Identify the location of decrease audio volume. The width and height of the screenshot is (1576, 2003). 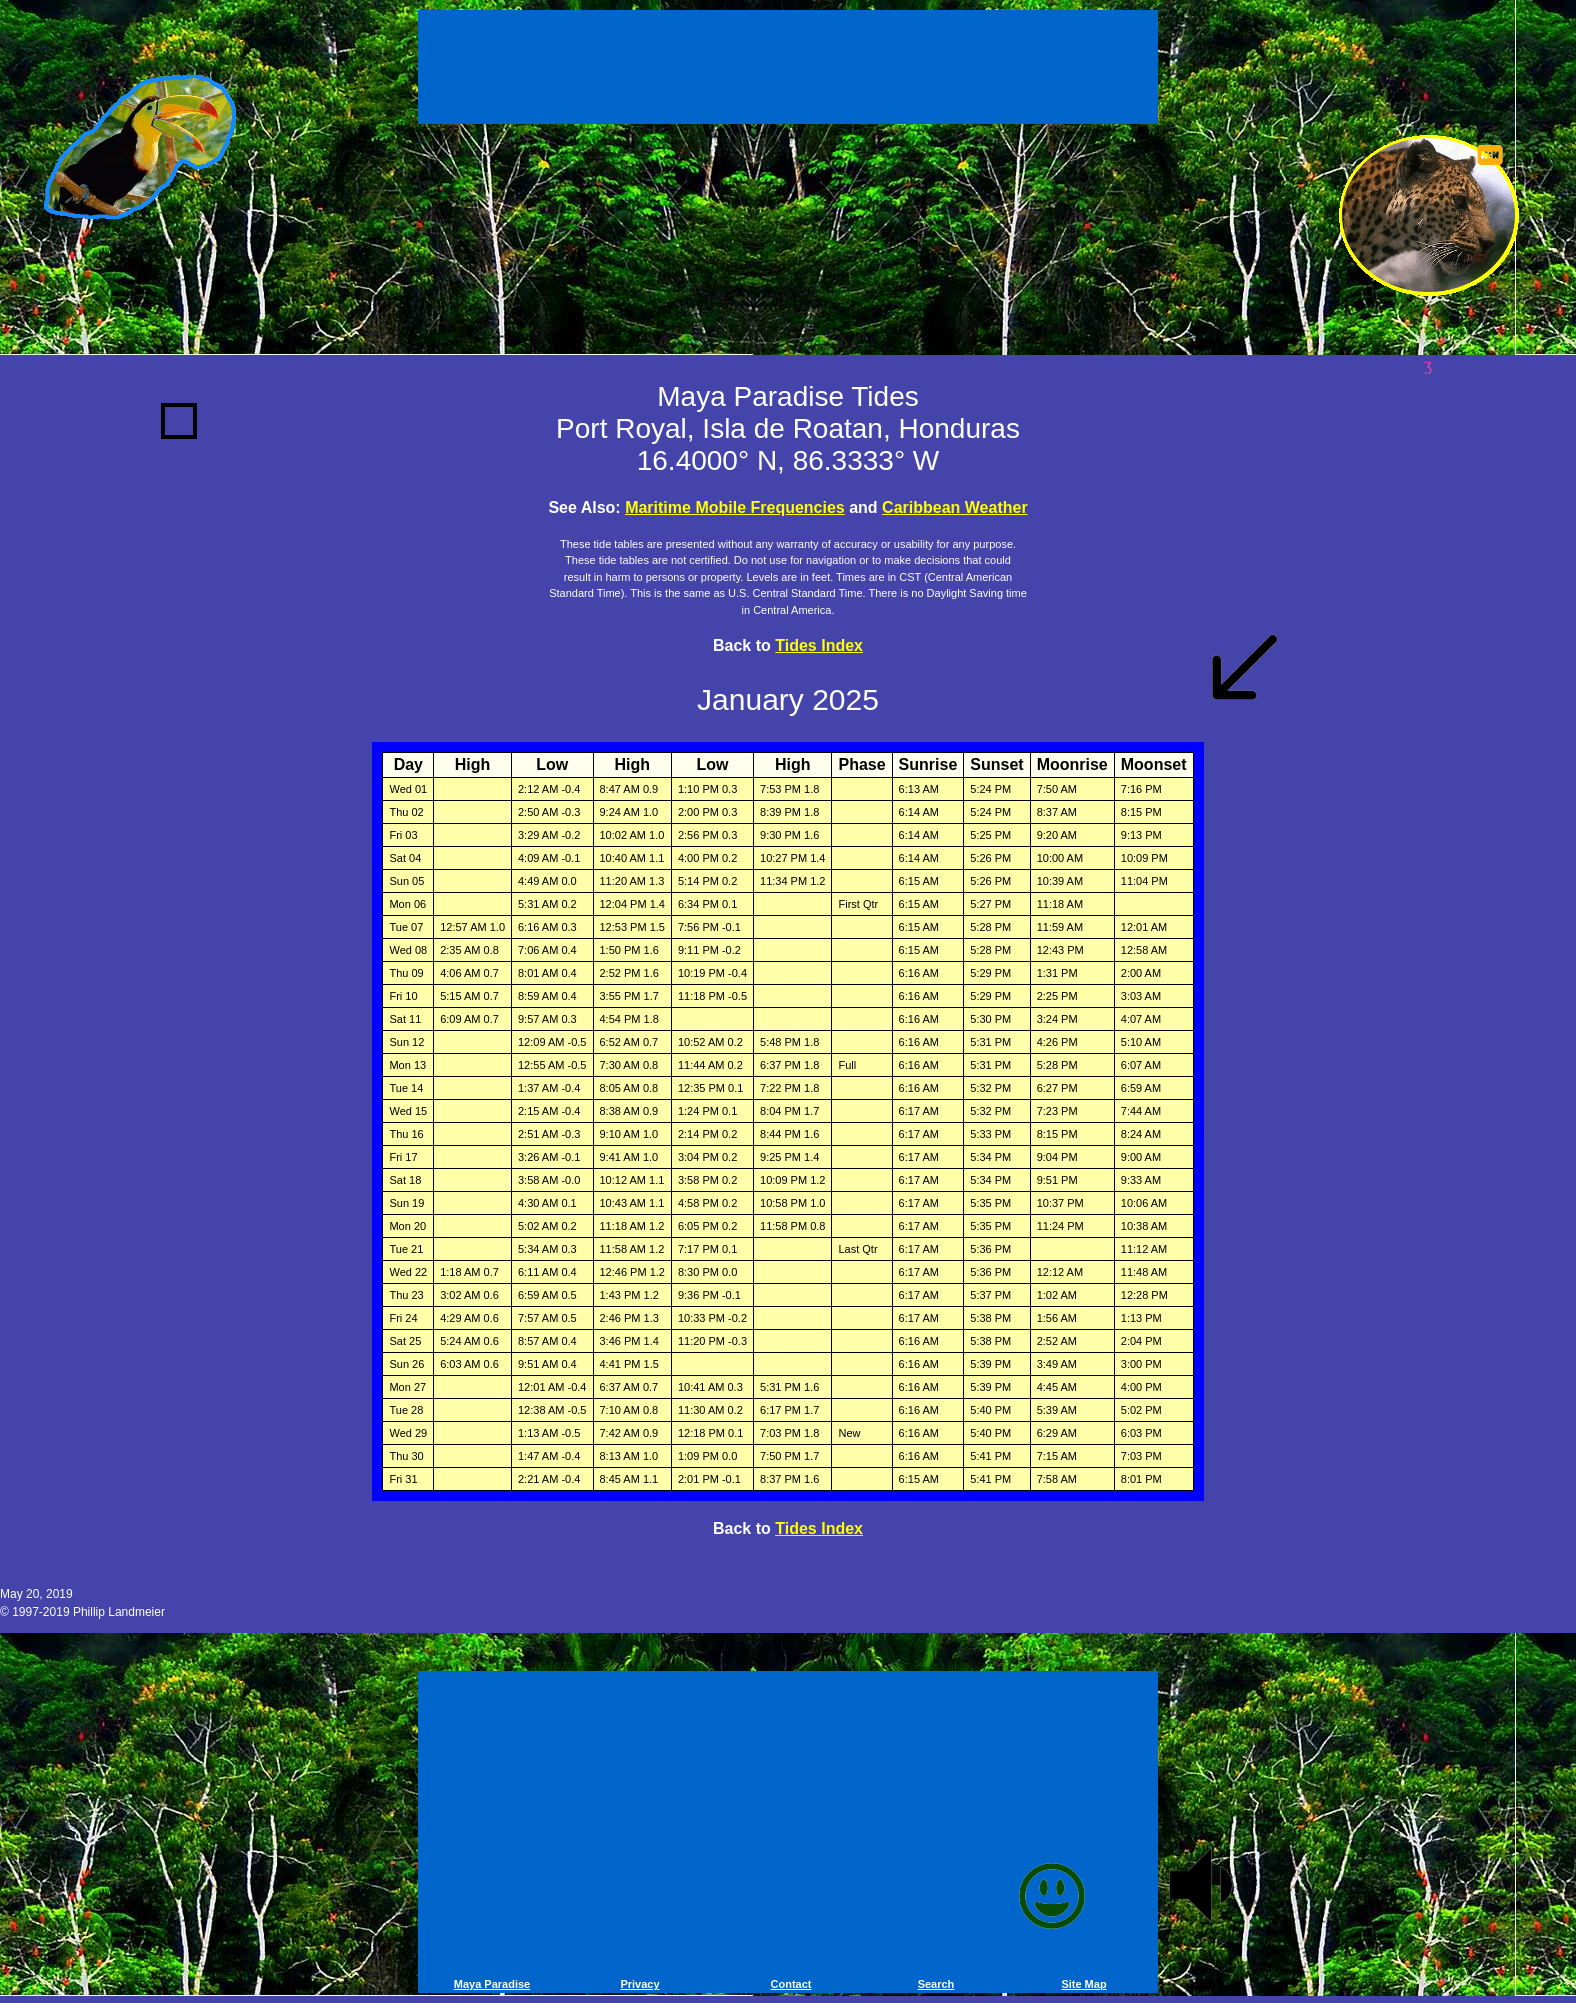
(1202, 1885).